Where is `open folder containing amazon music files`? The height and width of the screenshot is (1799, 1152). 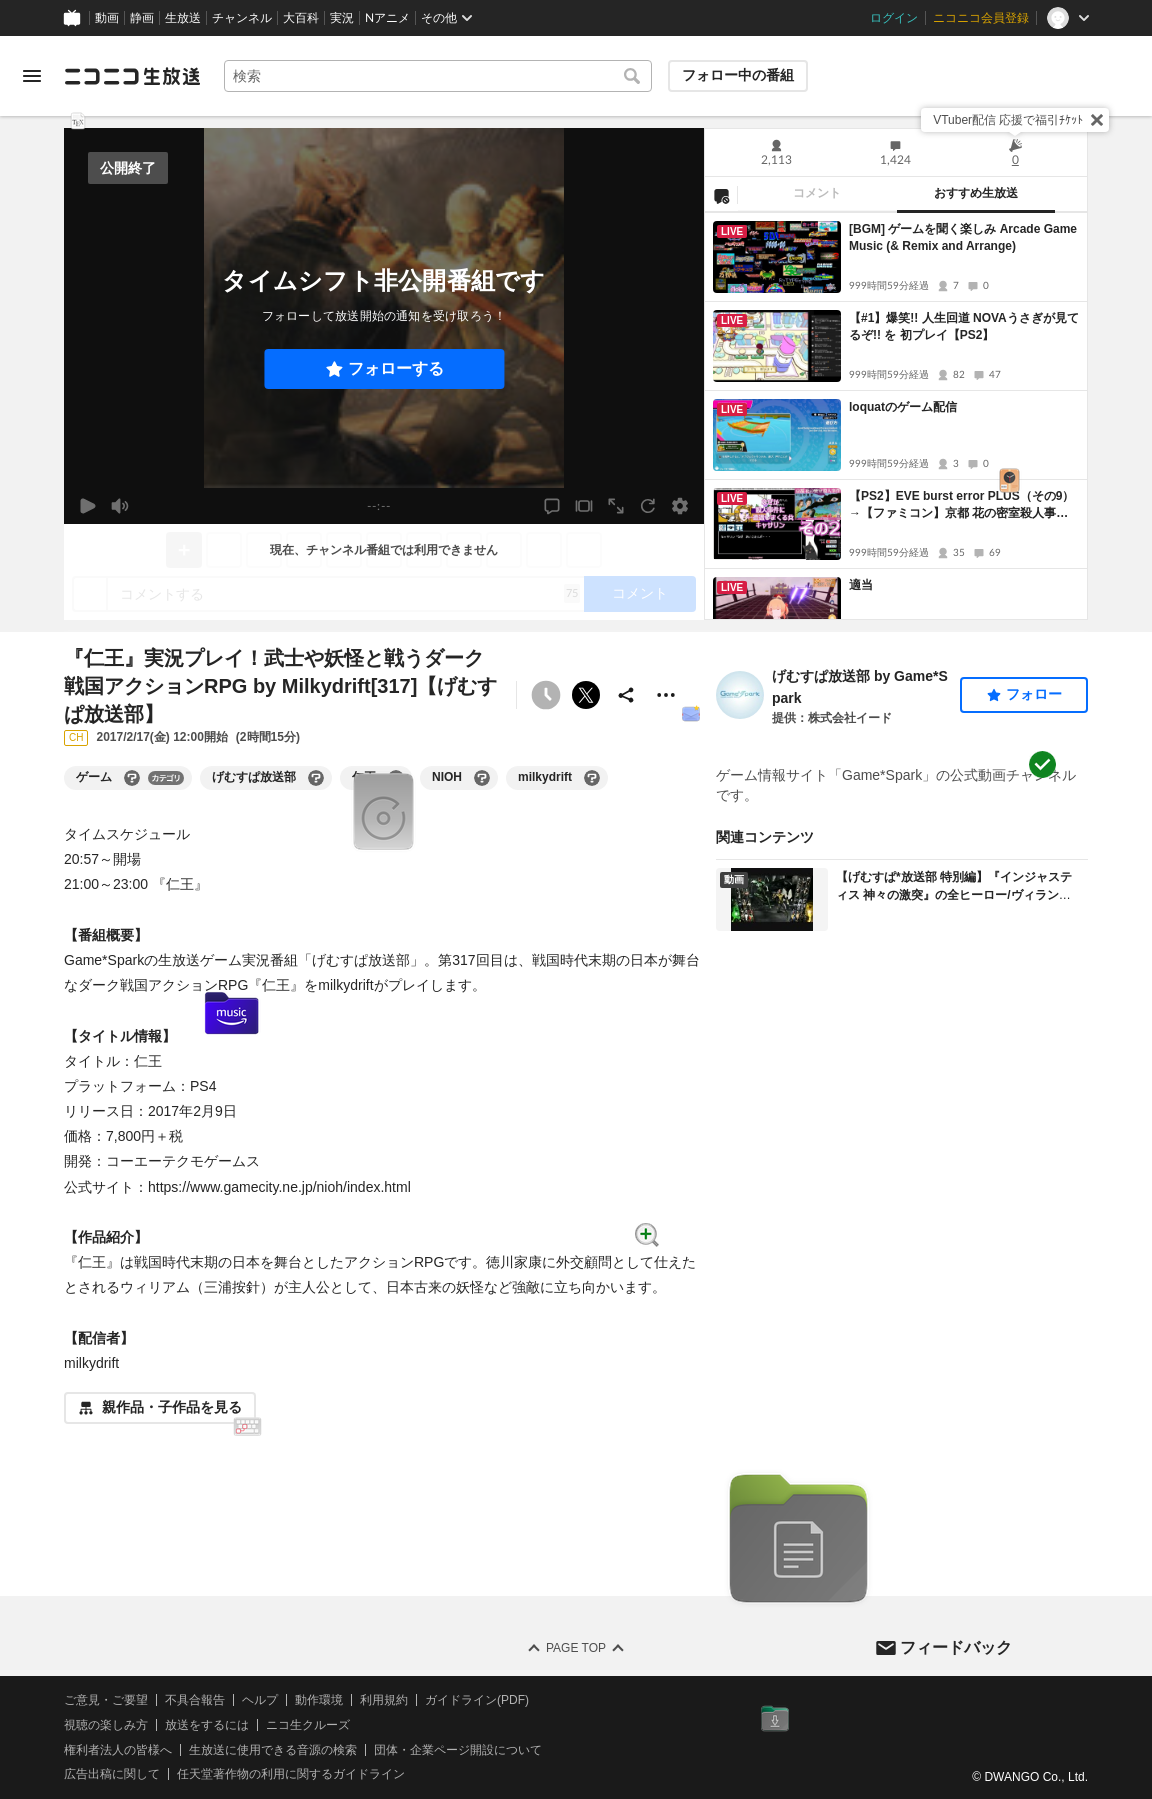 open folder containing amazon music files is located at coordinates (231, 1014).